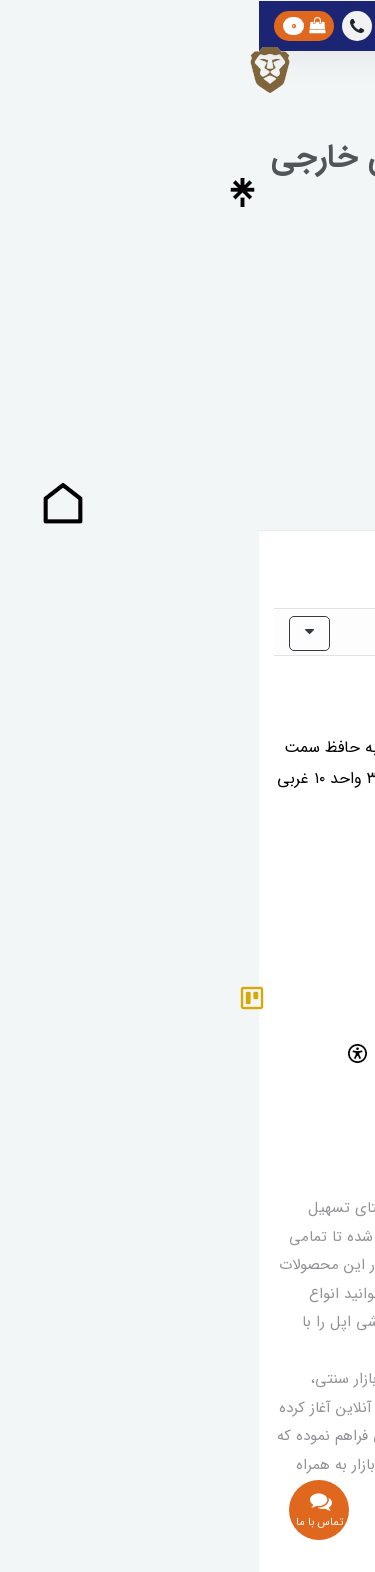  I want to click on visit linktree profile, so click(242, 192).